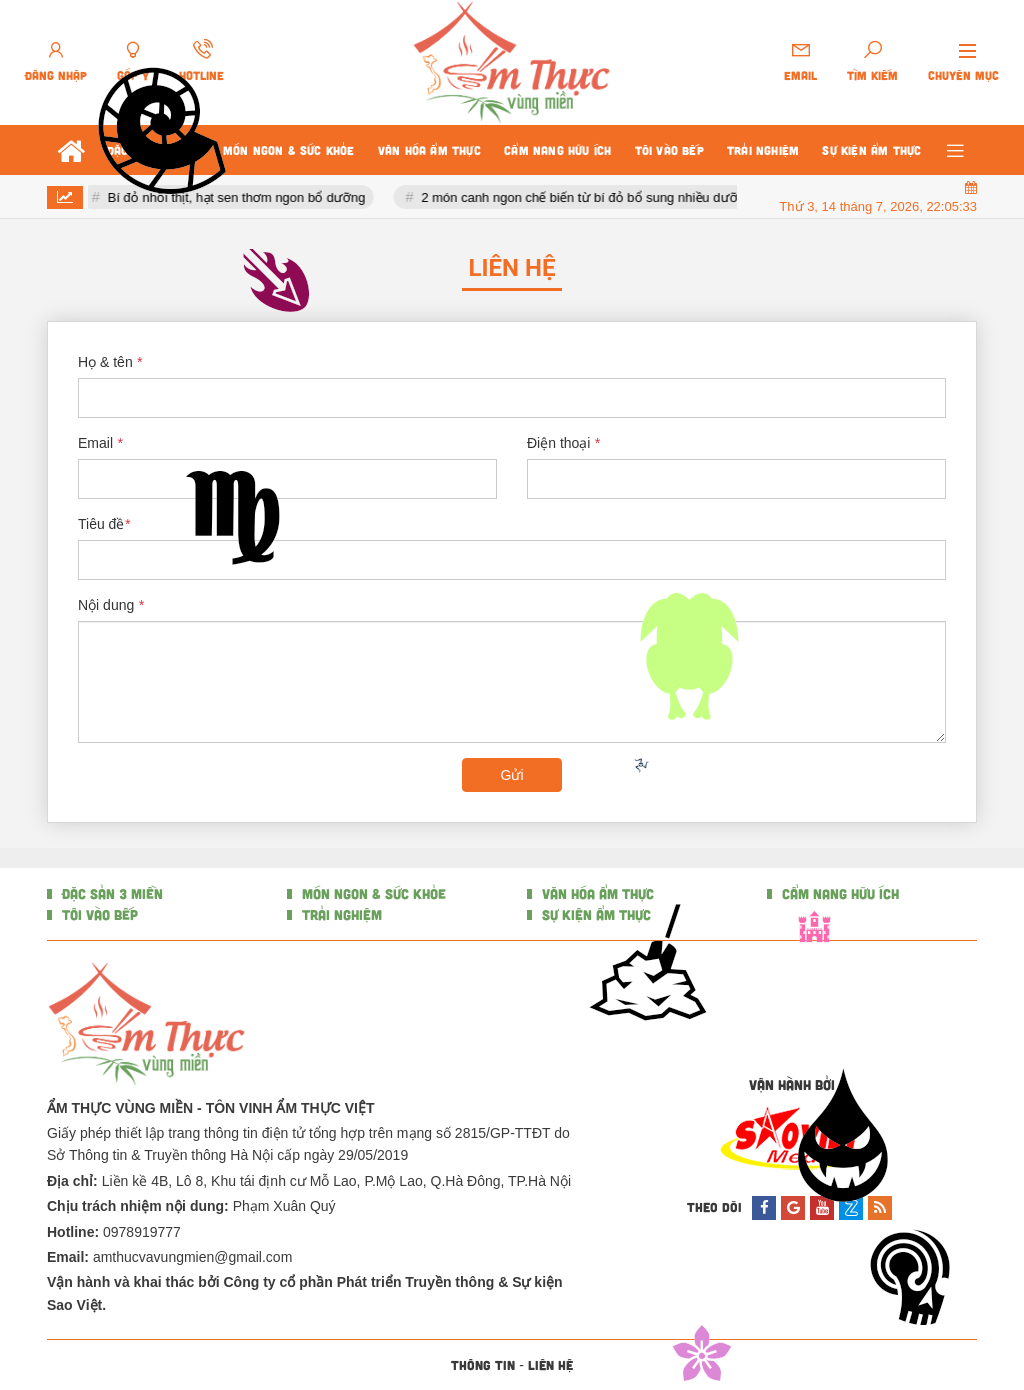 The width and height of the screenshot is (1024, 1390). I want to click on view fossil collection or paleontology items, so click(162, 131).